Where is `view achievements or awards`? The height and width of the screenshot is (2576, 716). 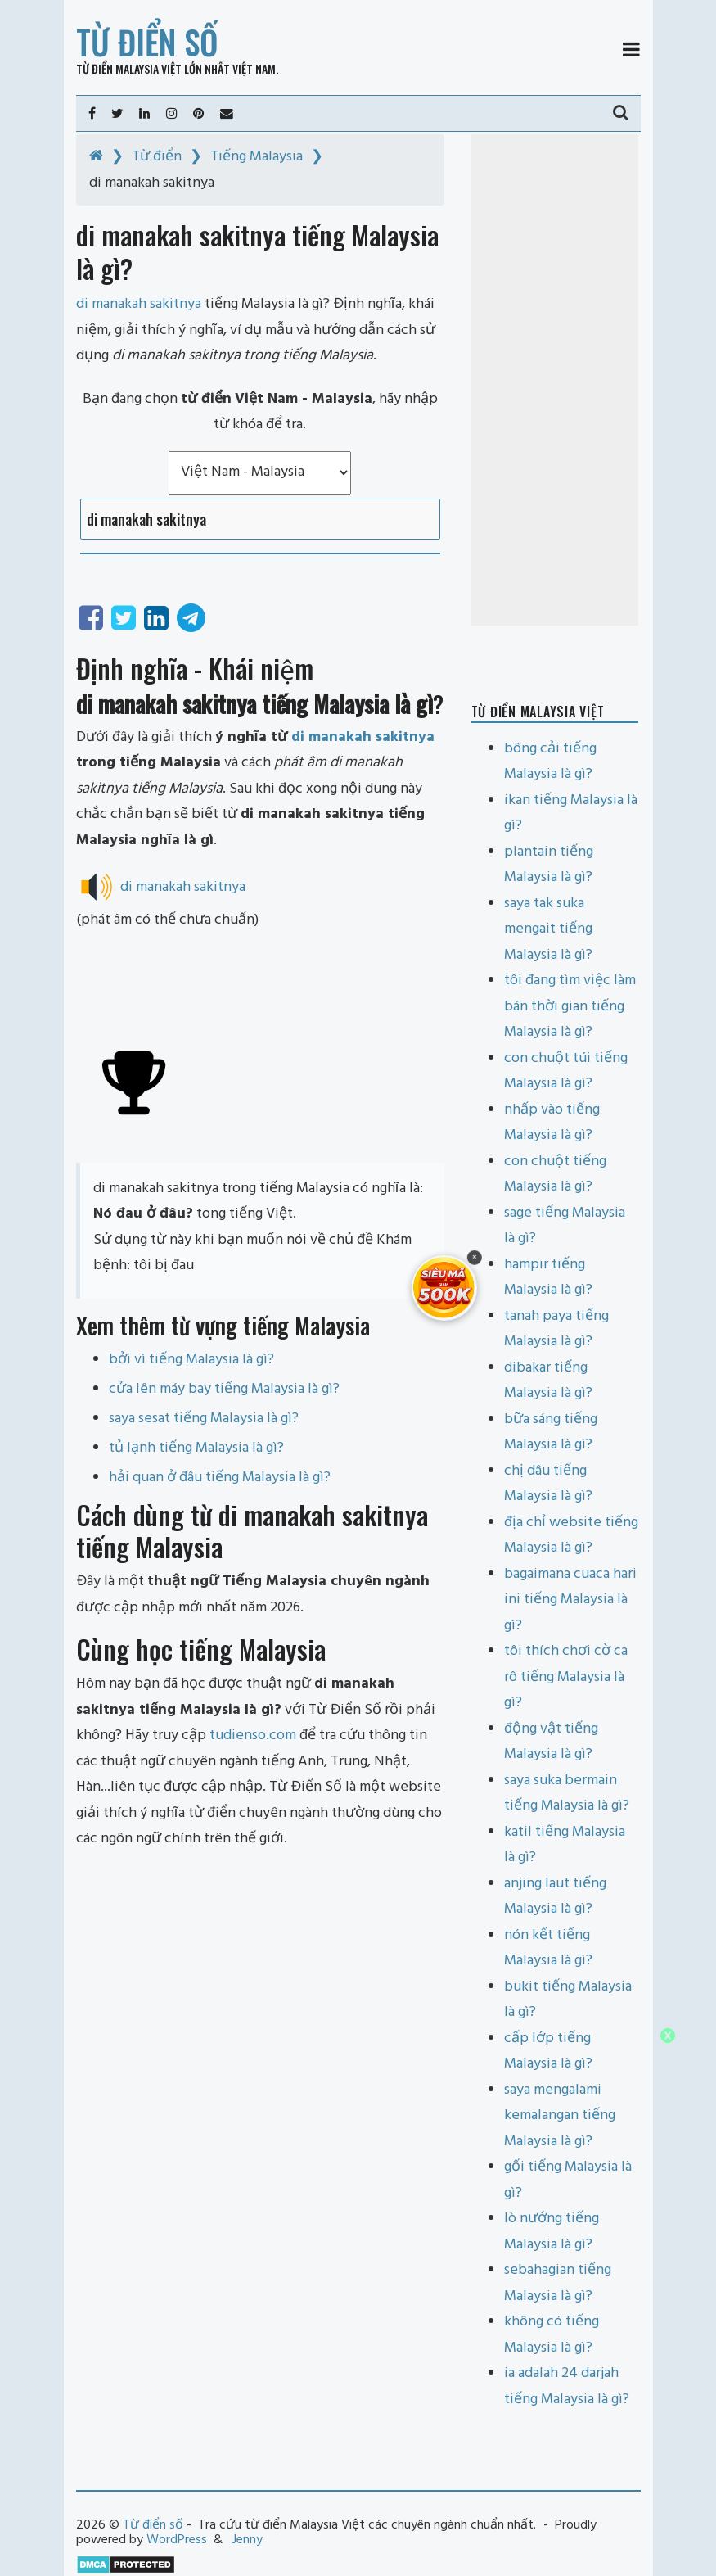 view achievements or awards is located at coordinates (133, 1082).